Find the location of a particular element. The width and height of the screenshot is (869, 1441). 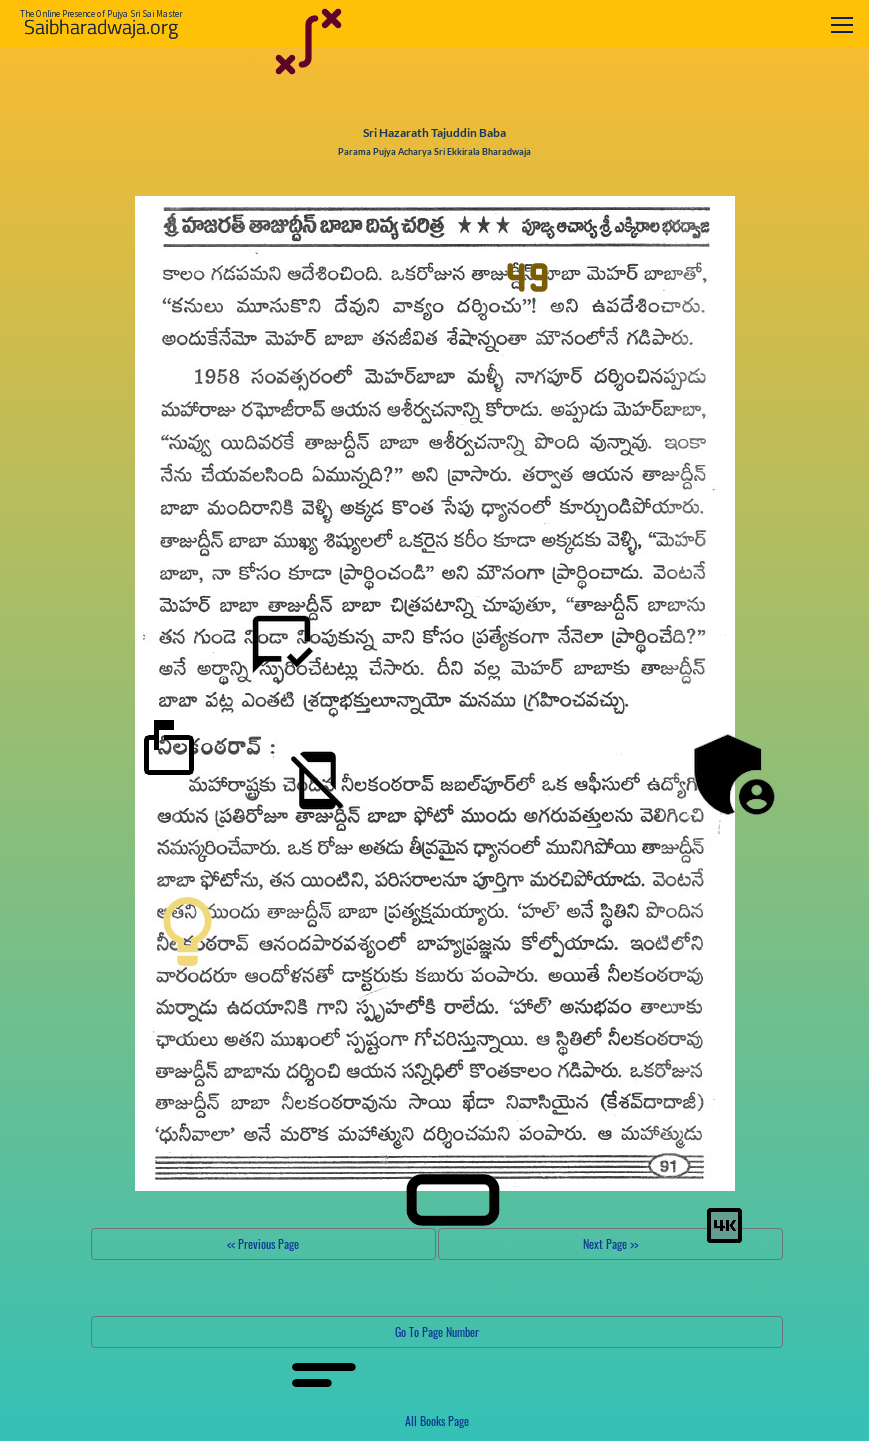

mobile device is disabled or unavailable is located at coordinates (317, 780).